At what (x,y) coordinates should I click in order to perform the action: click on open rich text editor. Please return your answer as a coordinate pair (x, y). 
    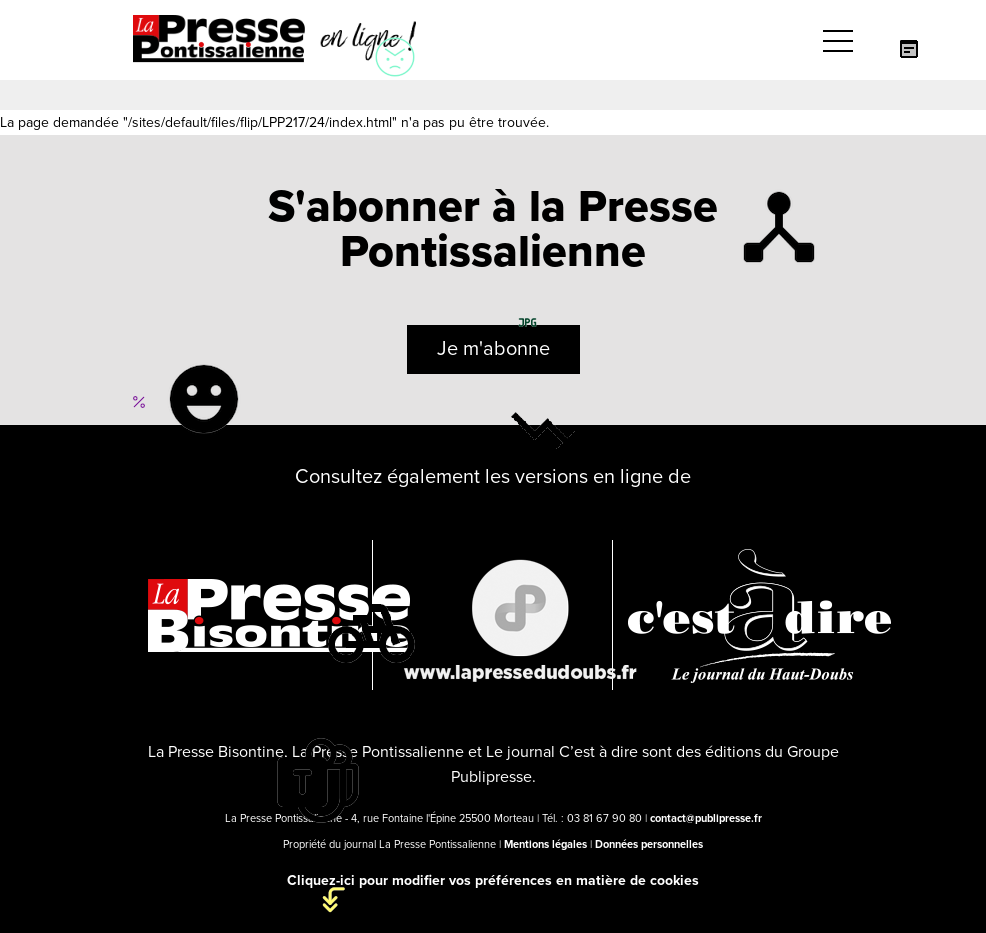
    Looking at the image, I should click on (909, 49).